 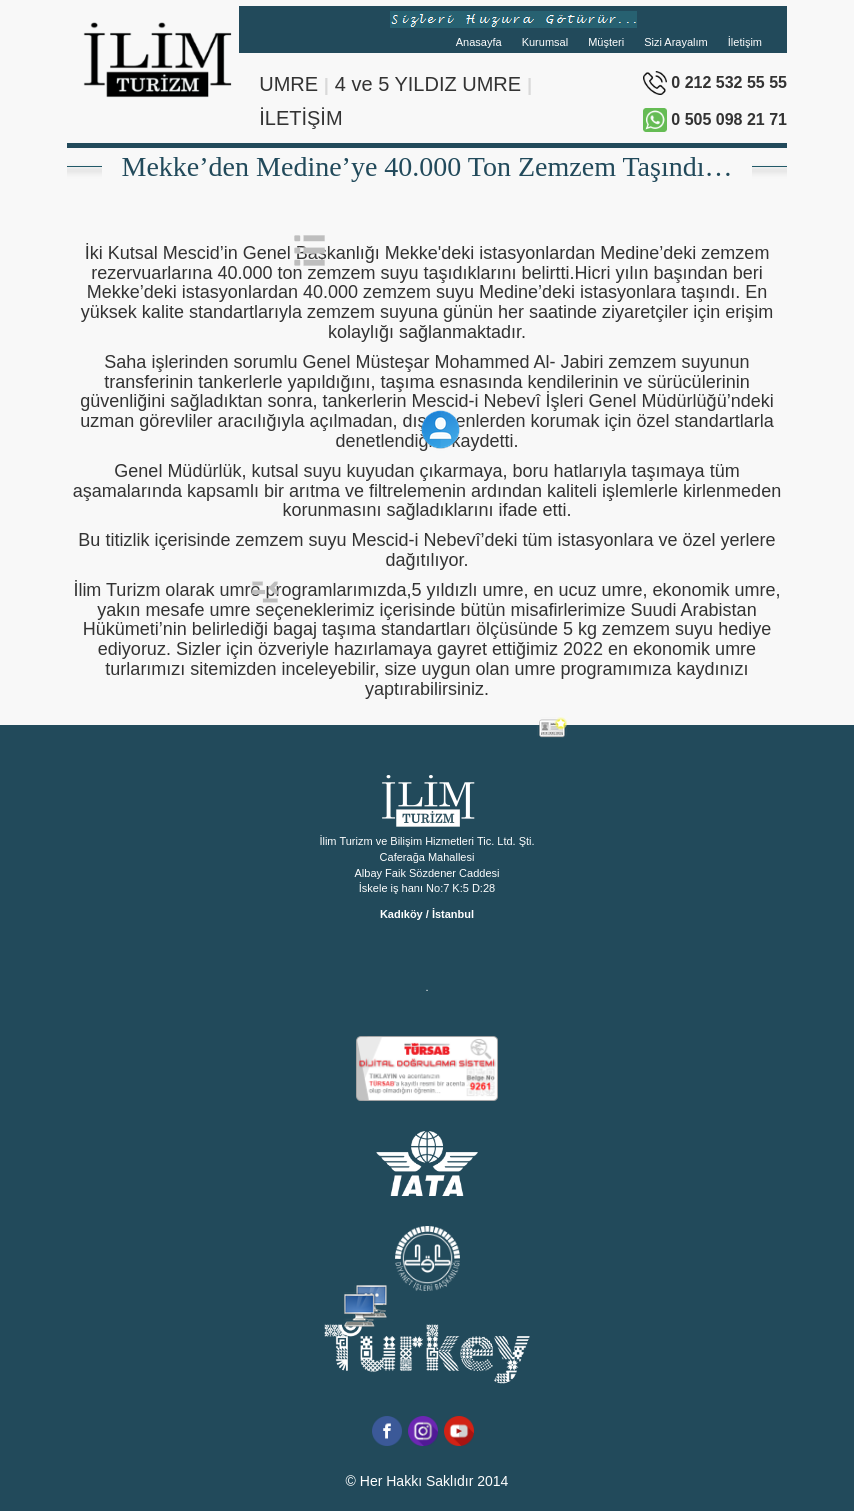 What do you see at coordinates (309, 250) in the screenshot?
I see `switch to list view` at bounding box center [309, 250].